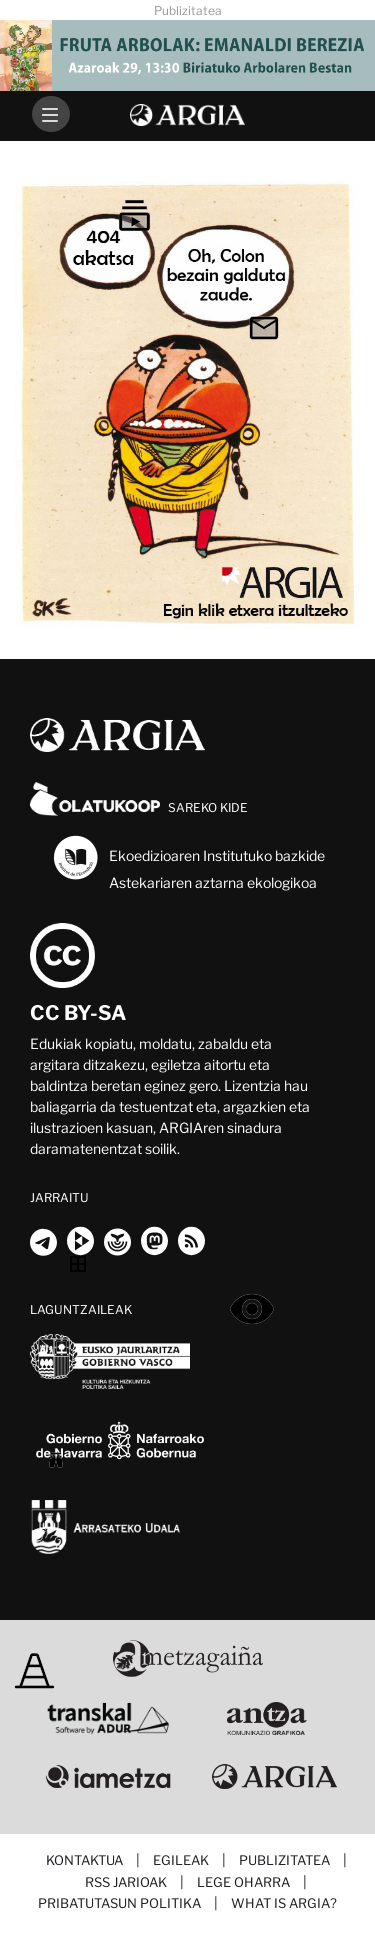 Image resolution: width=375 pixels, height=1939 pixels. What do you see at coordinates (78, 1264) in the screenshot?
I see `toggle all borders on a table or cell` at bounding box center [78, 1264].